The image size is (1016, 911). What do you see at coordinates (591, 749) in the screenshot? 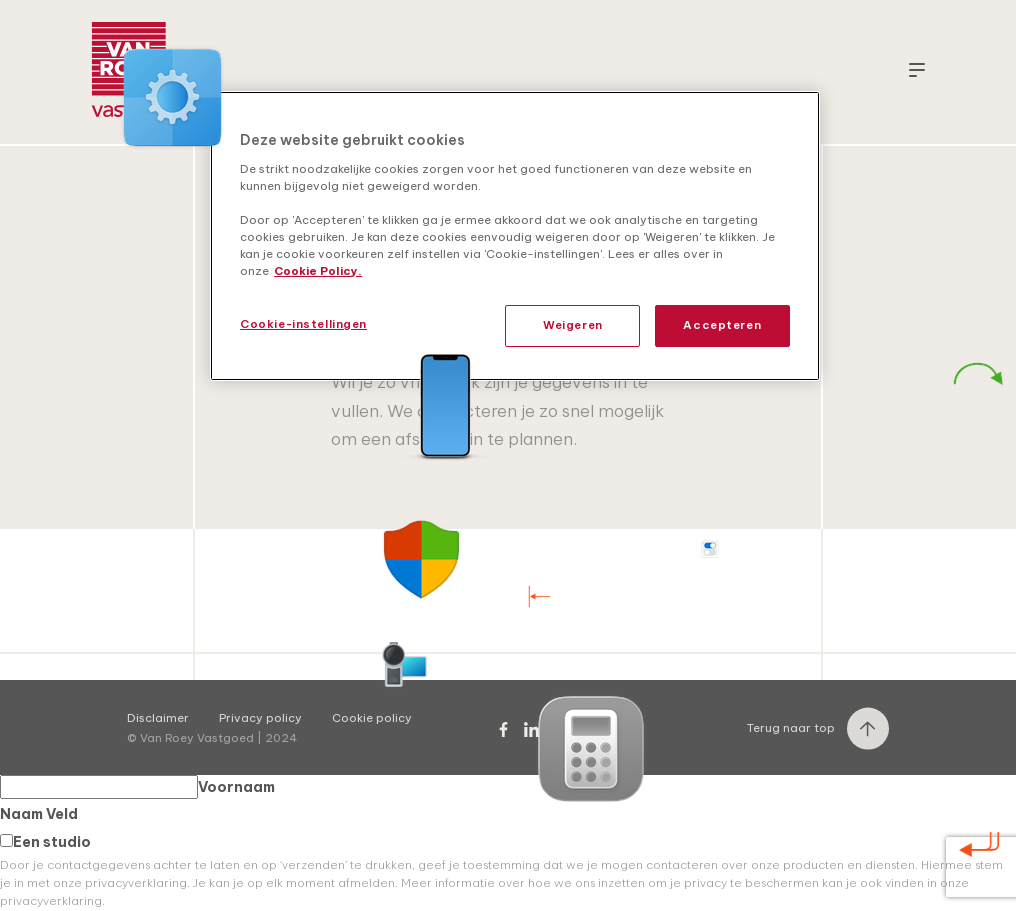
I see `open the calculator app` at bounding box center [591, 749].